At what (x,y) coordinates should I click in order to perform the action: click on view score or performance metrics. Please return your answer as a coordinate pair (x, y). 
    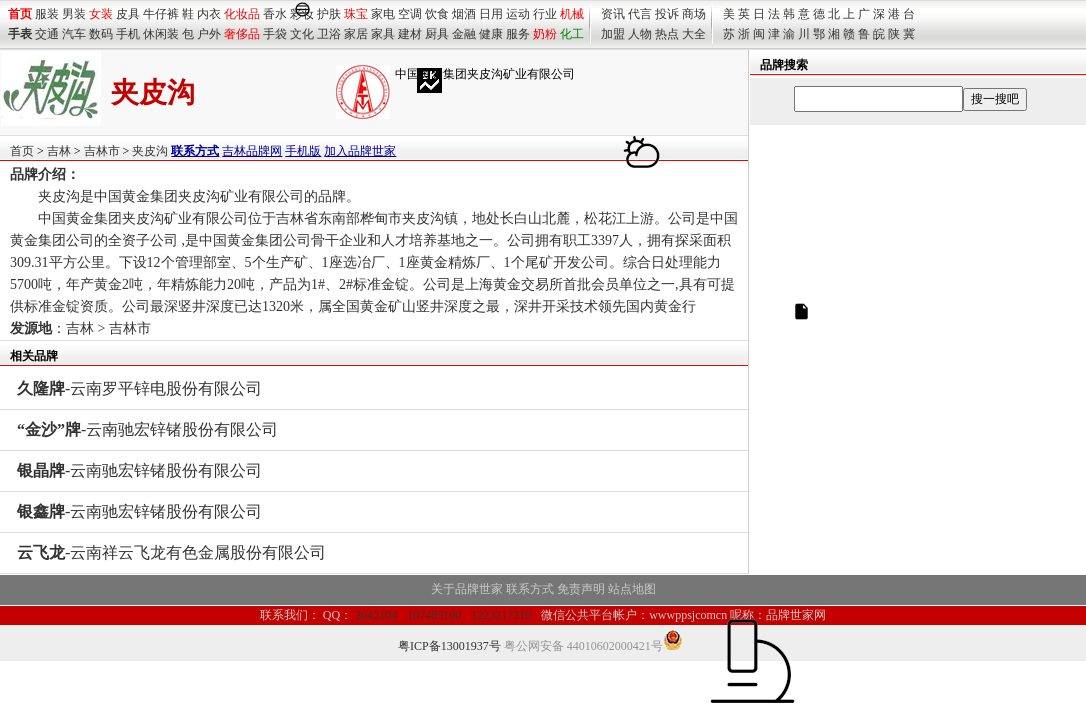
    Looking at the image, I should click on (429, 80).